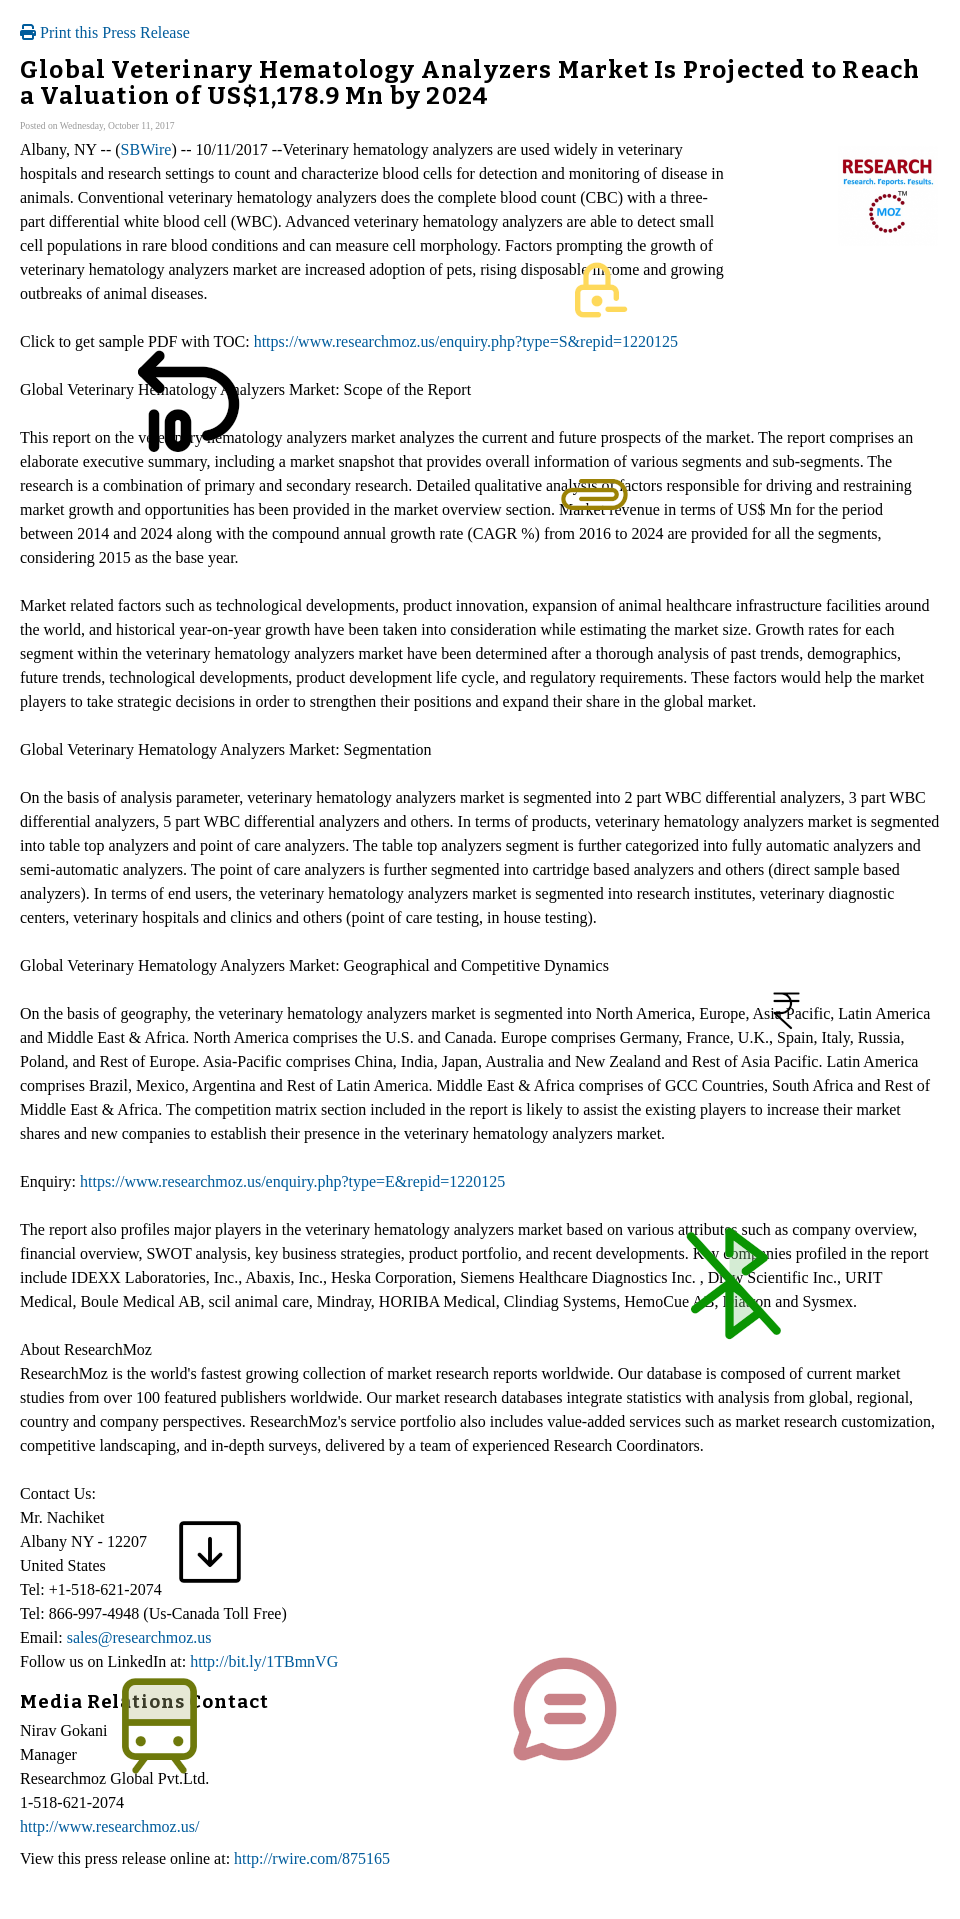  Describe the element at coordinates (597, 290) in the screenshot. I see `remove a security restriction` at that location.